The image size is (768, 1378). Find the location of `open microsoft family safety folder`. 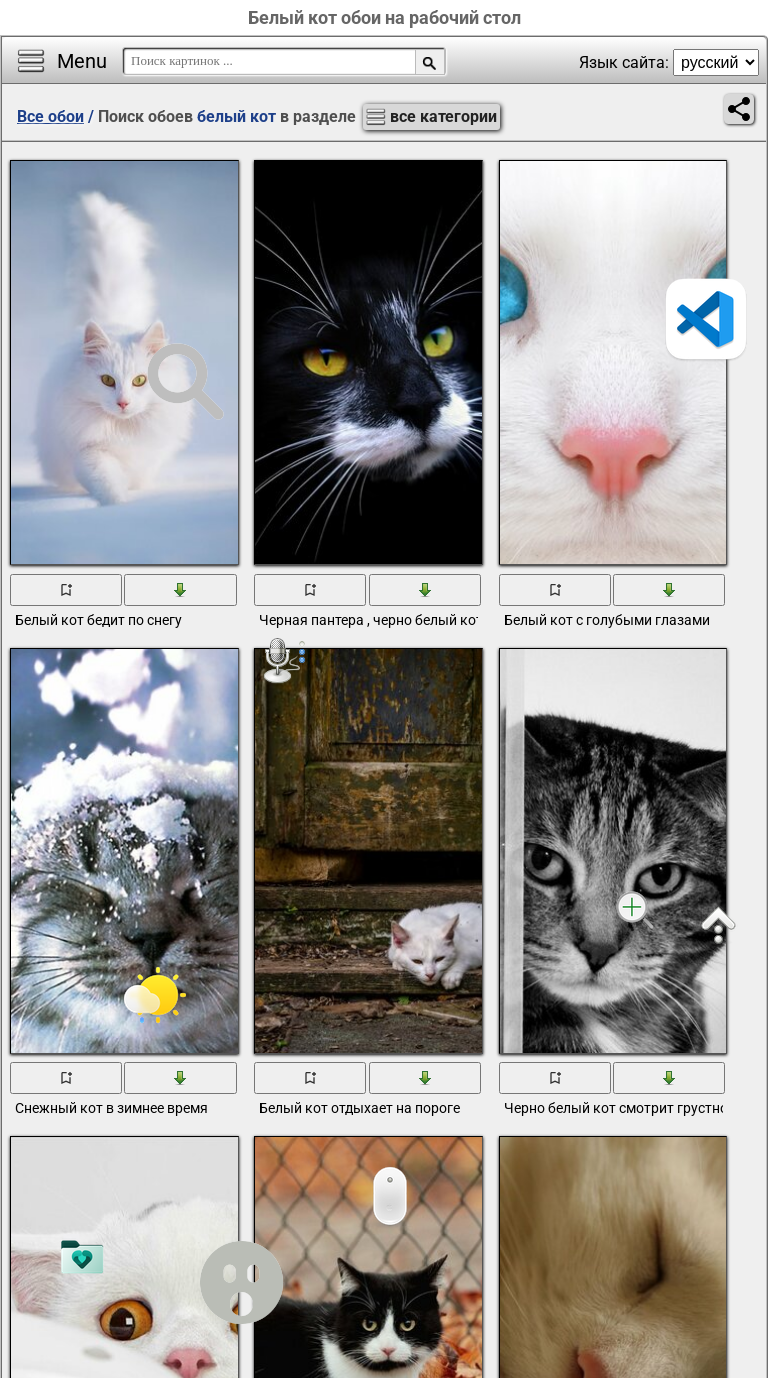

open microsoft family safety folder is located at coordinates (82, 1258).